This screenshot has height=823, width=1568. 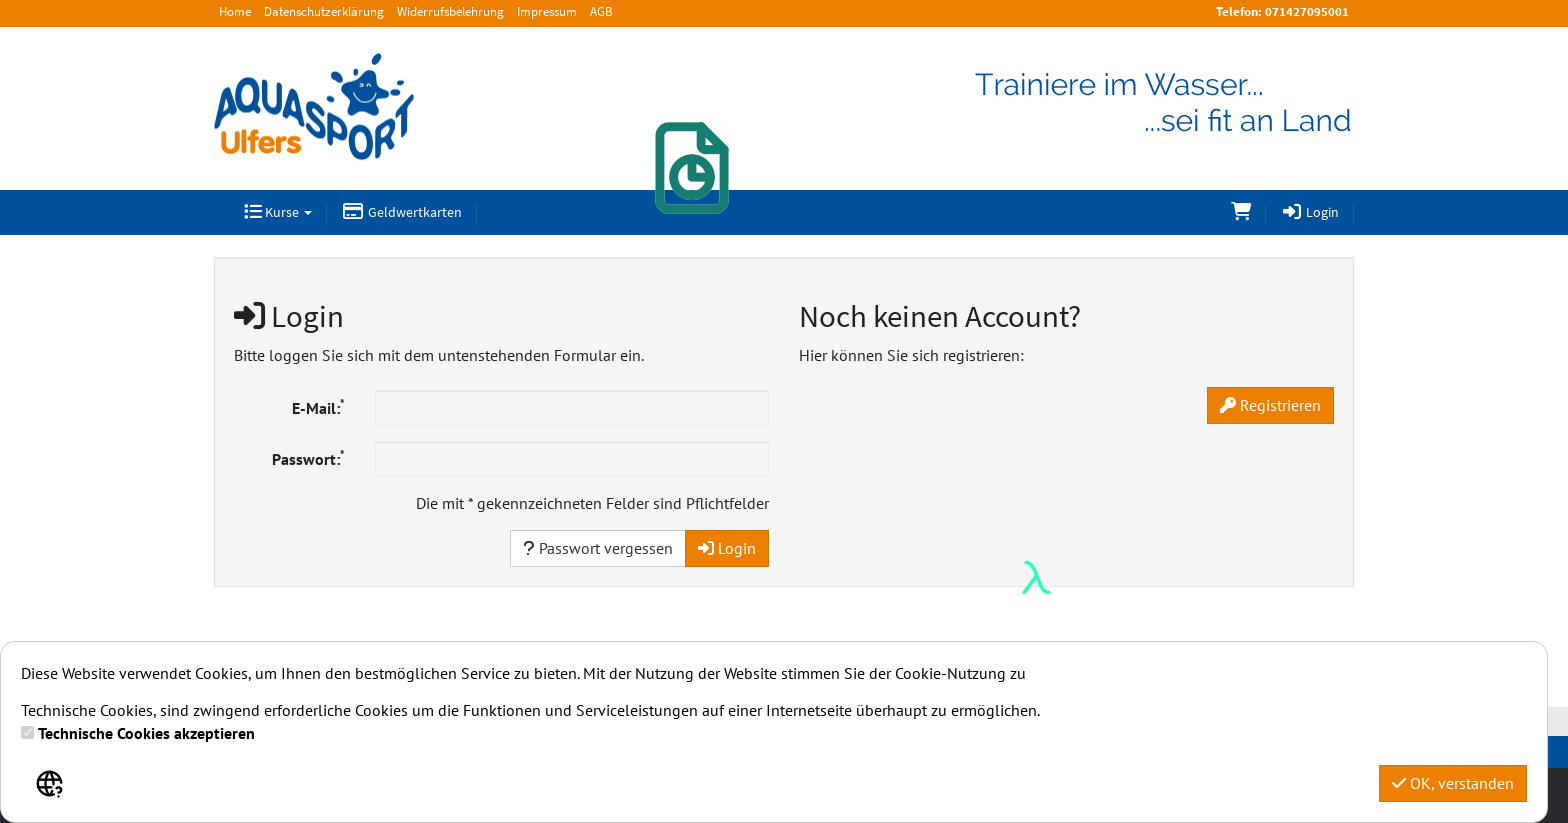 I want to click on access help or FAQ for international/global settings, so click(x=49, y=783).